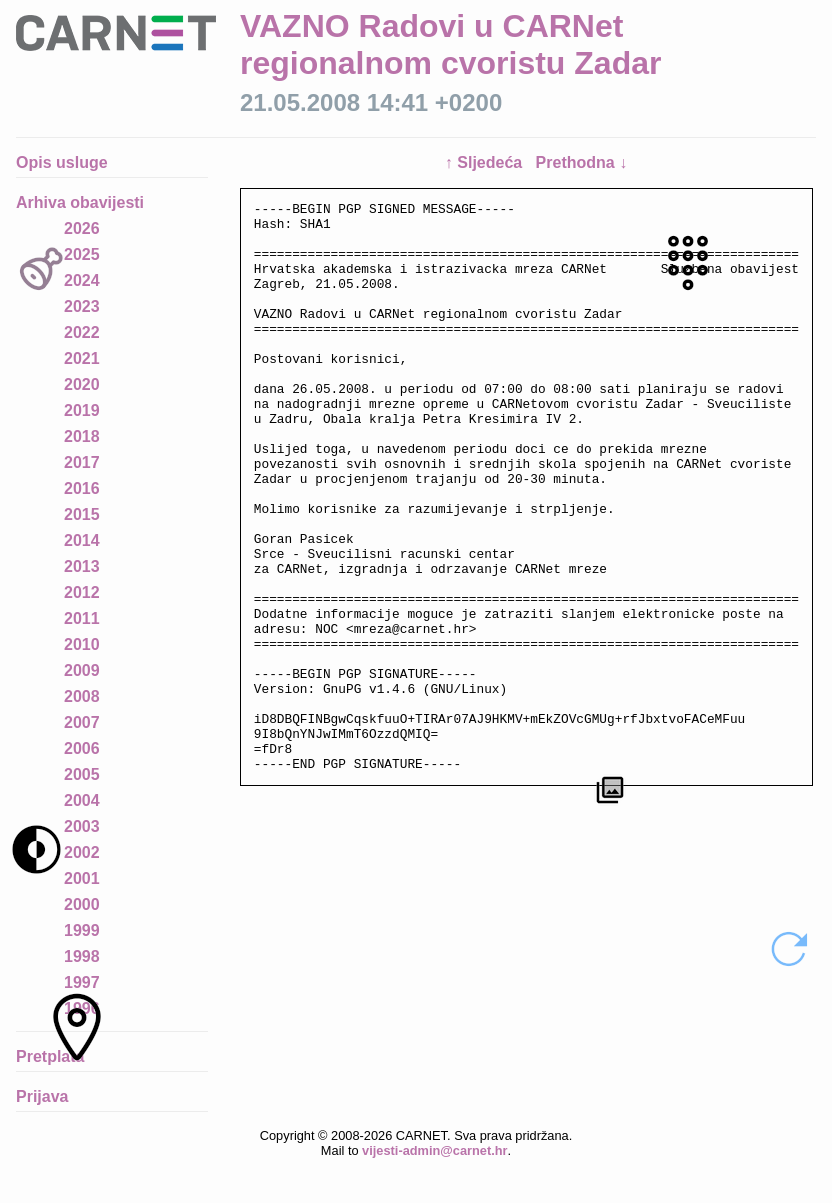  I want to click on view photo collections or albums, so click(610, 790).